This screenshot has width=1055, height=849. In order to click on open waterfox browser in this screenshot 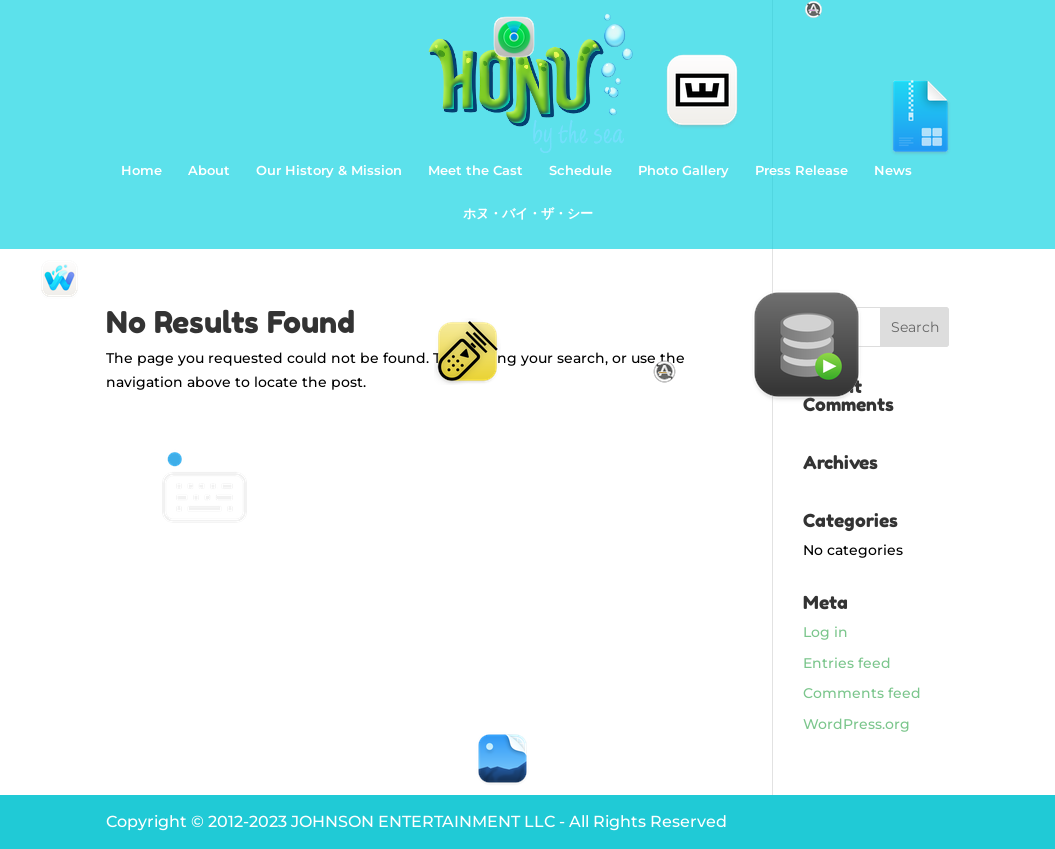, I will do `click(59, 278)`.